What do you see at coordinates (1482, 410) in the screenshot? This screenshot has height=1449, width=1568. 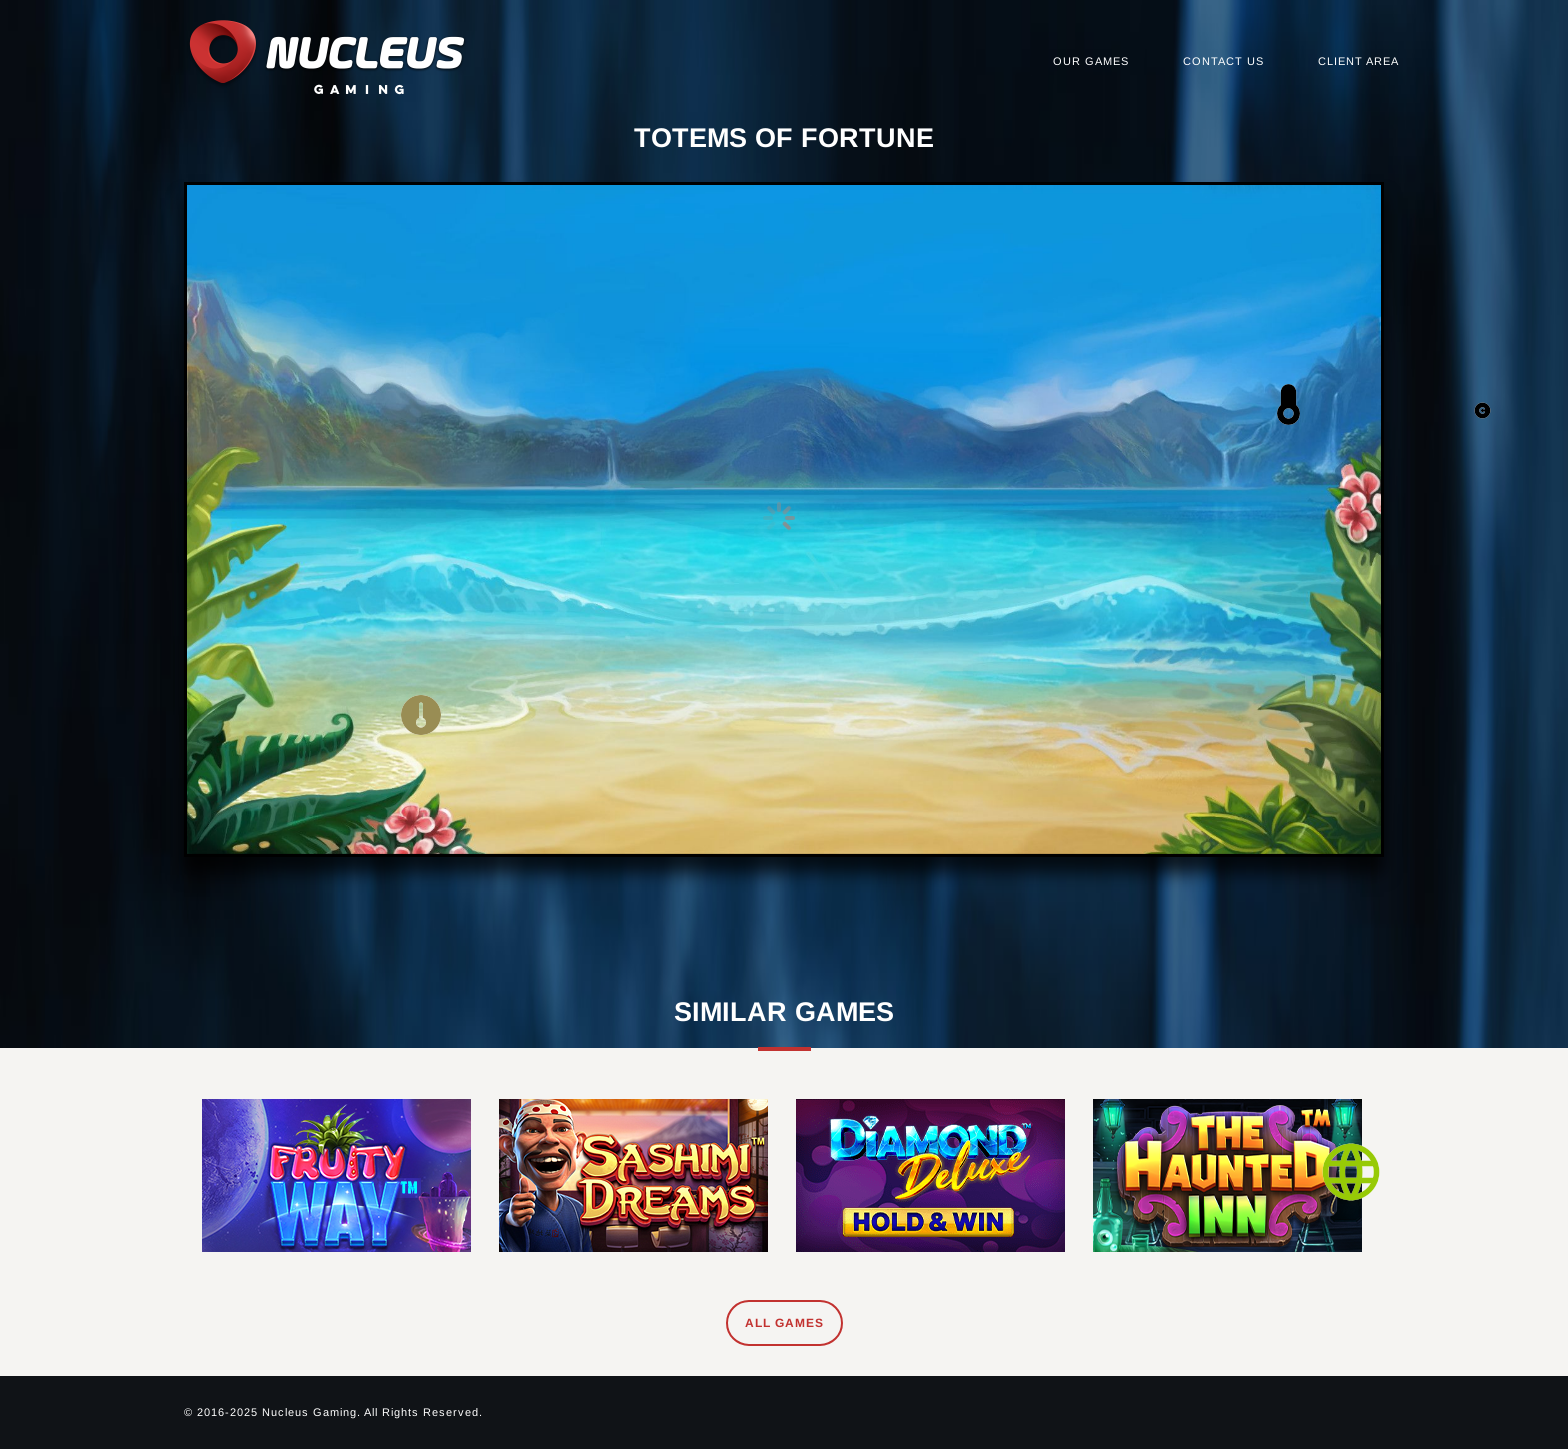 I see `indicates copyrighted content` at bounding box center [1482, 410].